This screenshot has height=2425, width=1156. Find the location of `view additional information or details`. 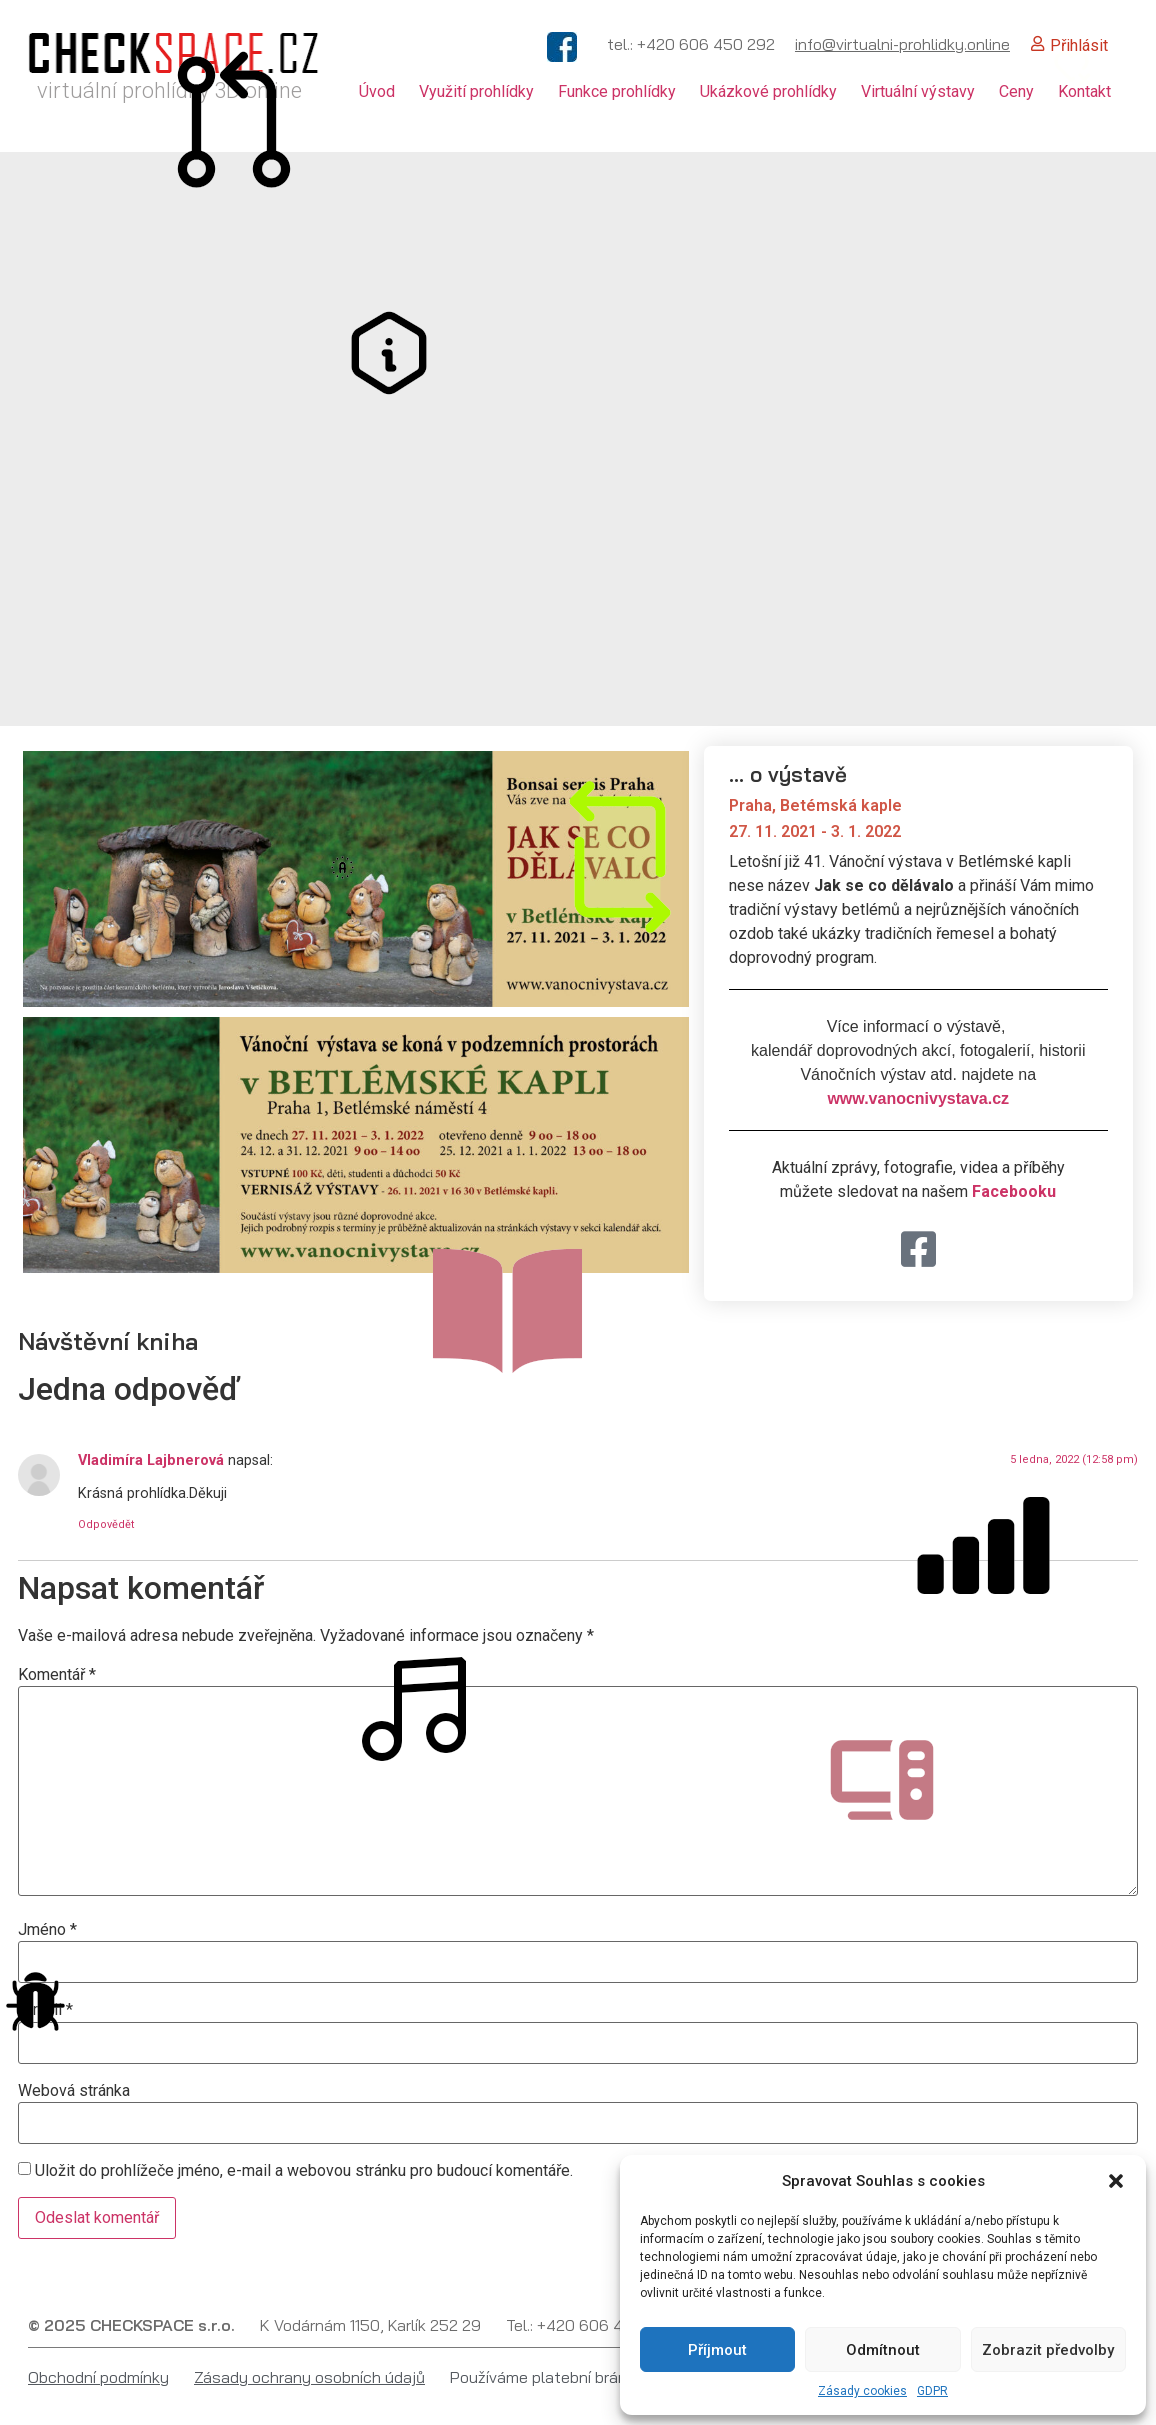

view additional information or details is located at coordinates (389, 353).